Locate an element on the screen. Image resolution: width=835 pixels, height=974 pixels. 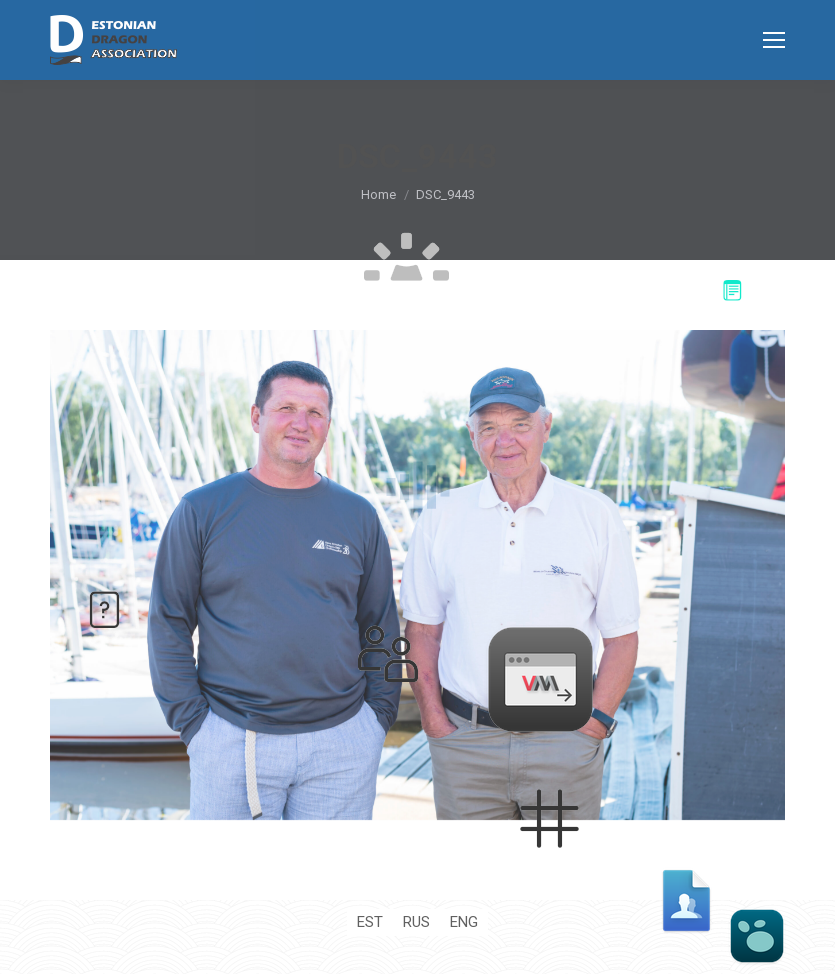
open the notes app is located at coordinates (733, 291).